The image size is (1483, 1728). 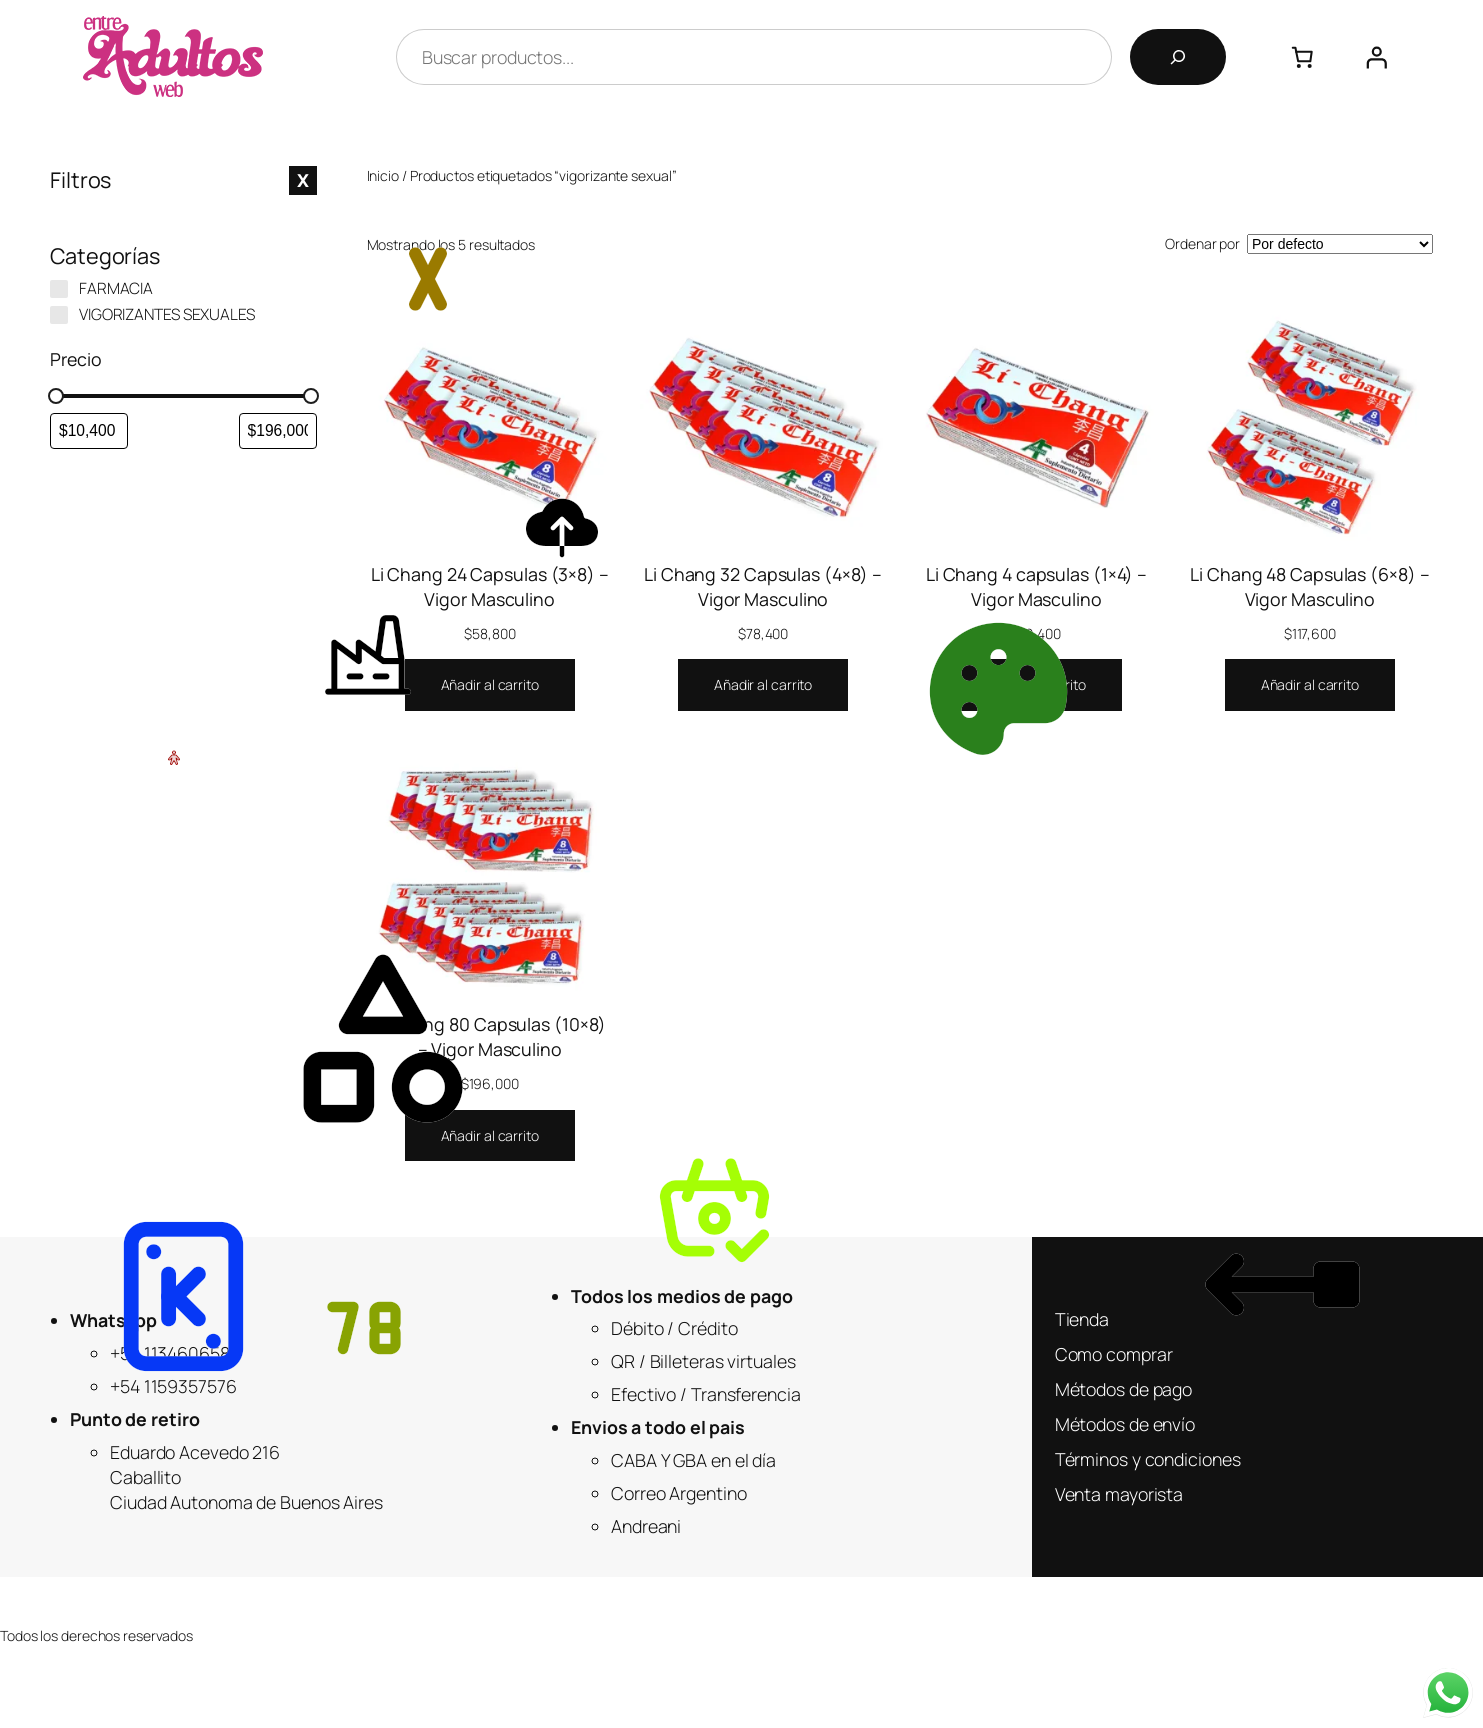 I want to click on confirm items in your shopping basket, so click(x=714, y=1207).